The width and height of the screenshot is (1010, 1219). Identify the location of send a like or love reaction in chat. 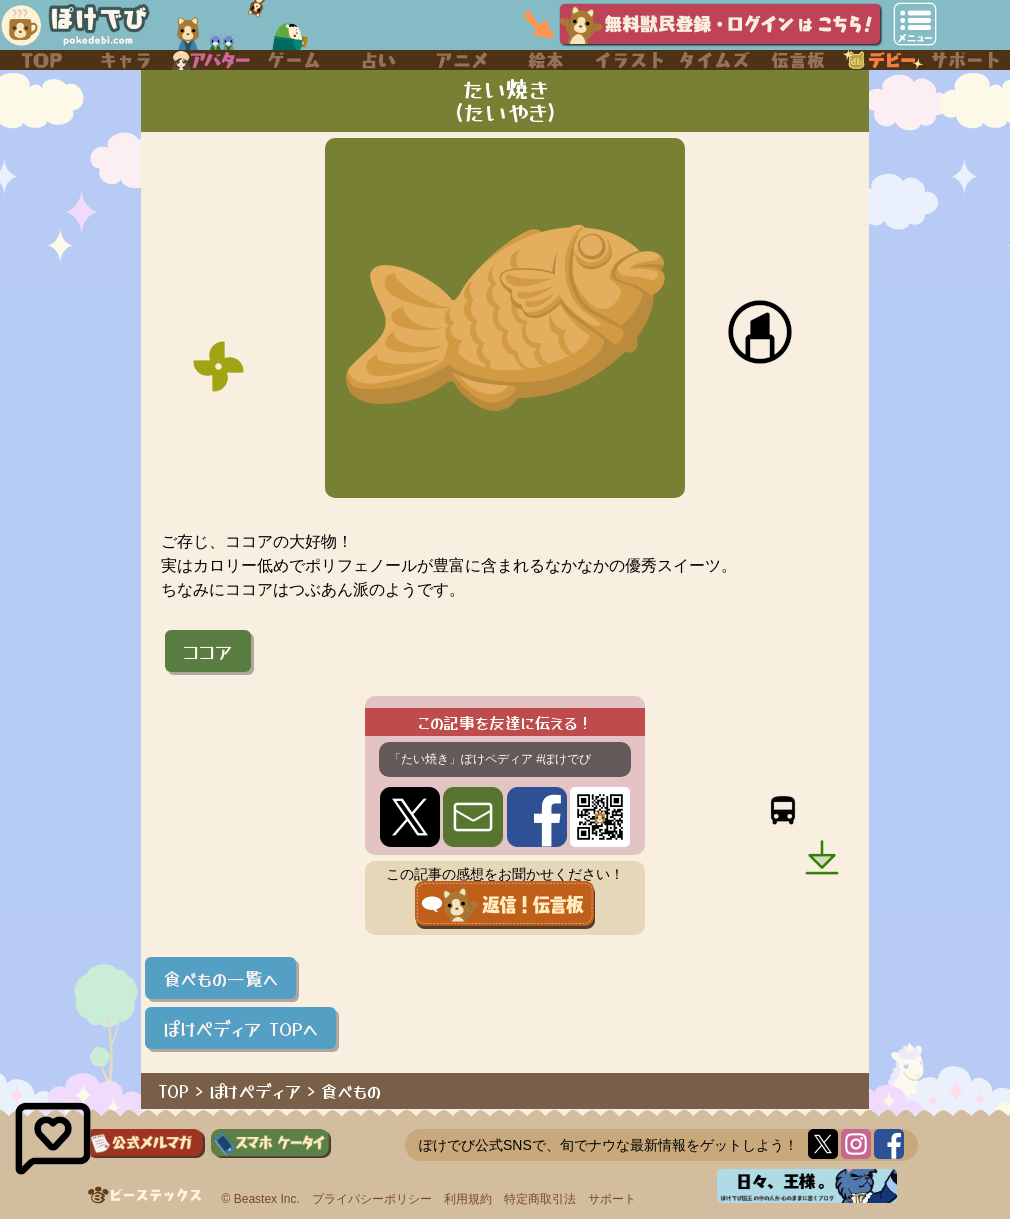
(53, 1137).